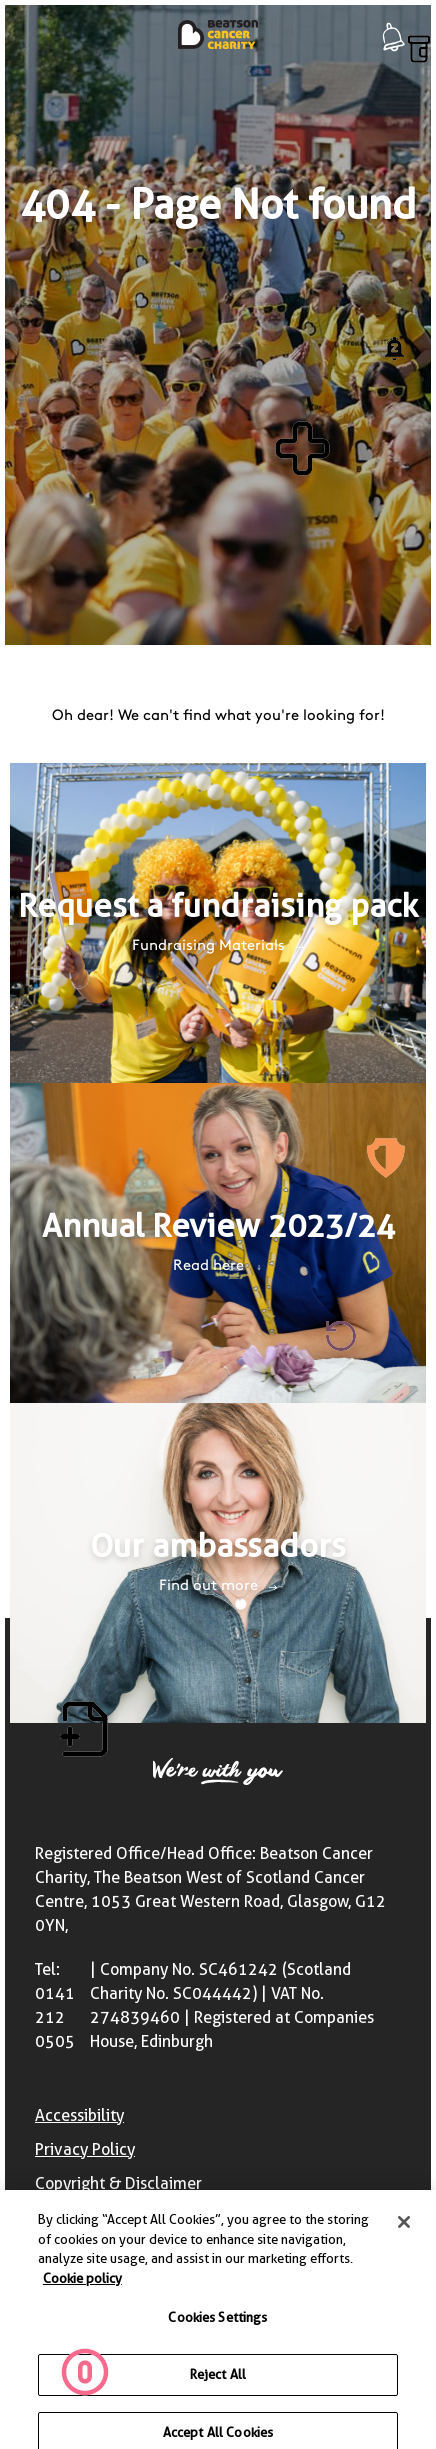 This screenshot has height=2449, width=436. Describe the element at coordinates (394, 348) in the screenshot. I see `notifications are currently paused or snoozed` at that location.